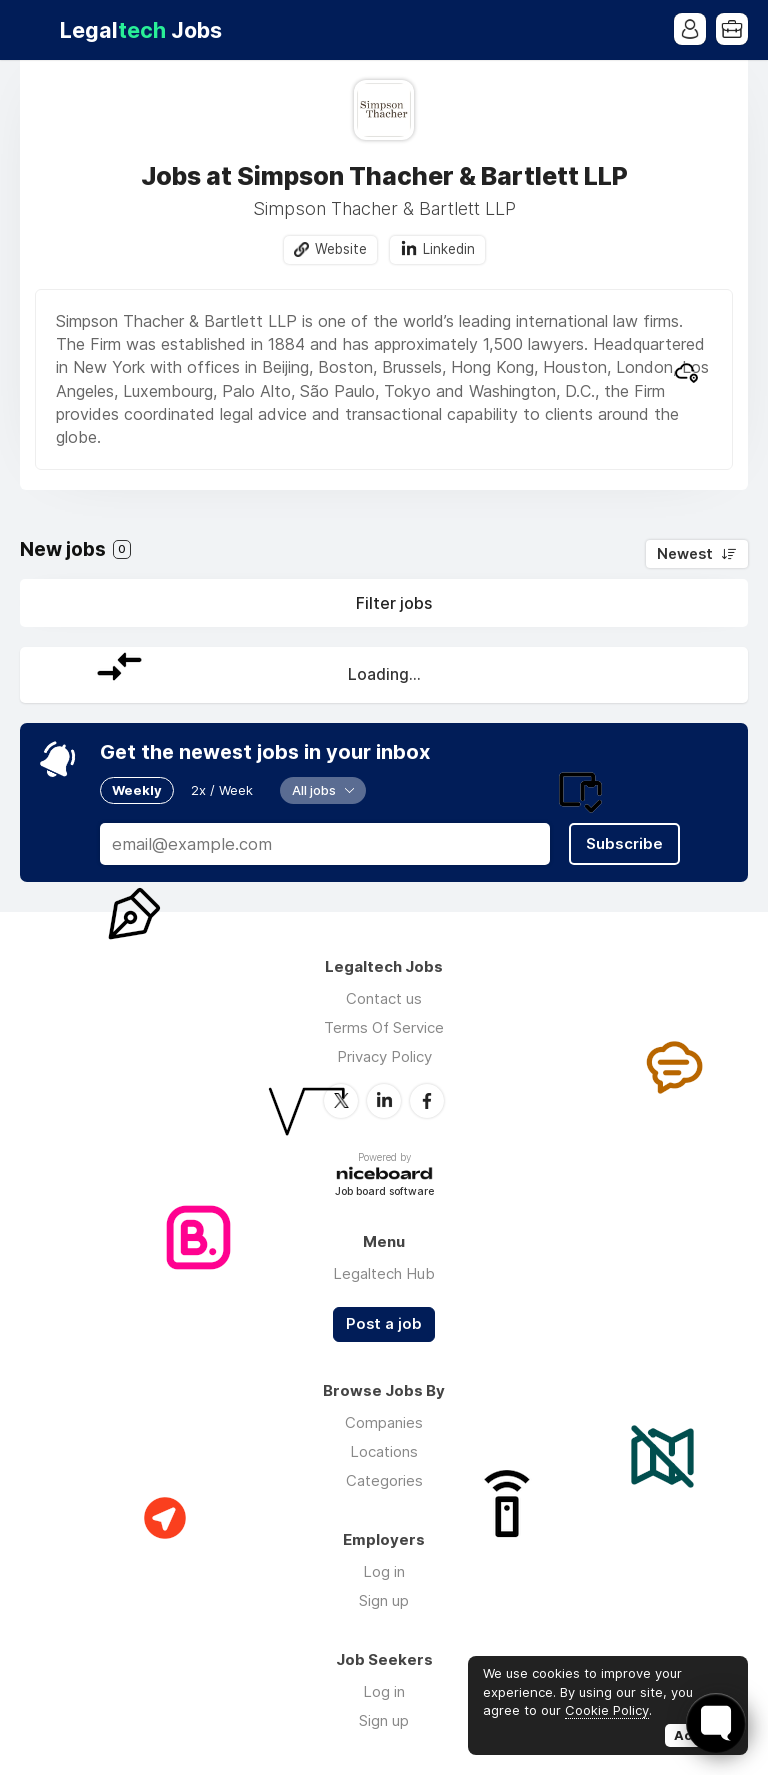 The image size is (768, 1775). I want to click on view cloud storage location, so click(686, 371).